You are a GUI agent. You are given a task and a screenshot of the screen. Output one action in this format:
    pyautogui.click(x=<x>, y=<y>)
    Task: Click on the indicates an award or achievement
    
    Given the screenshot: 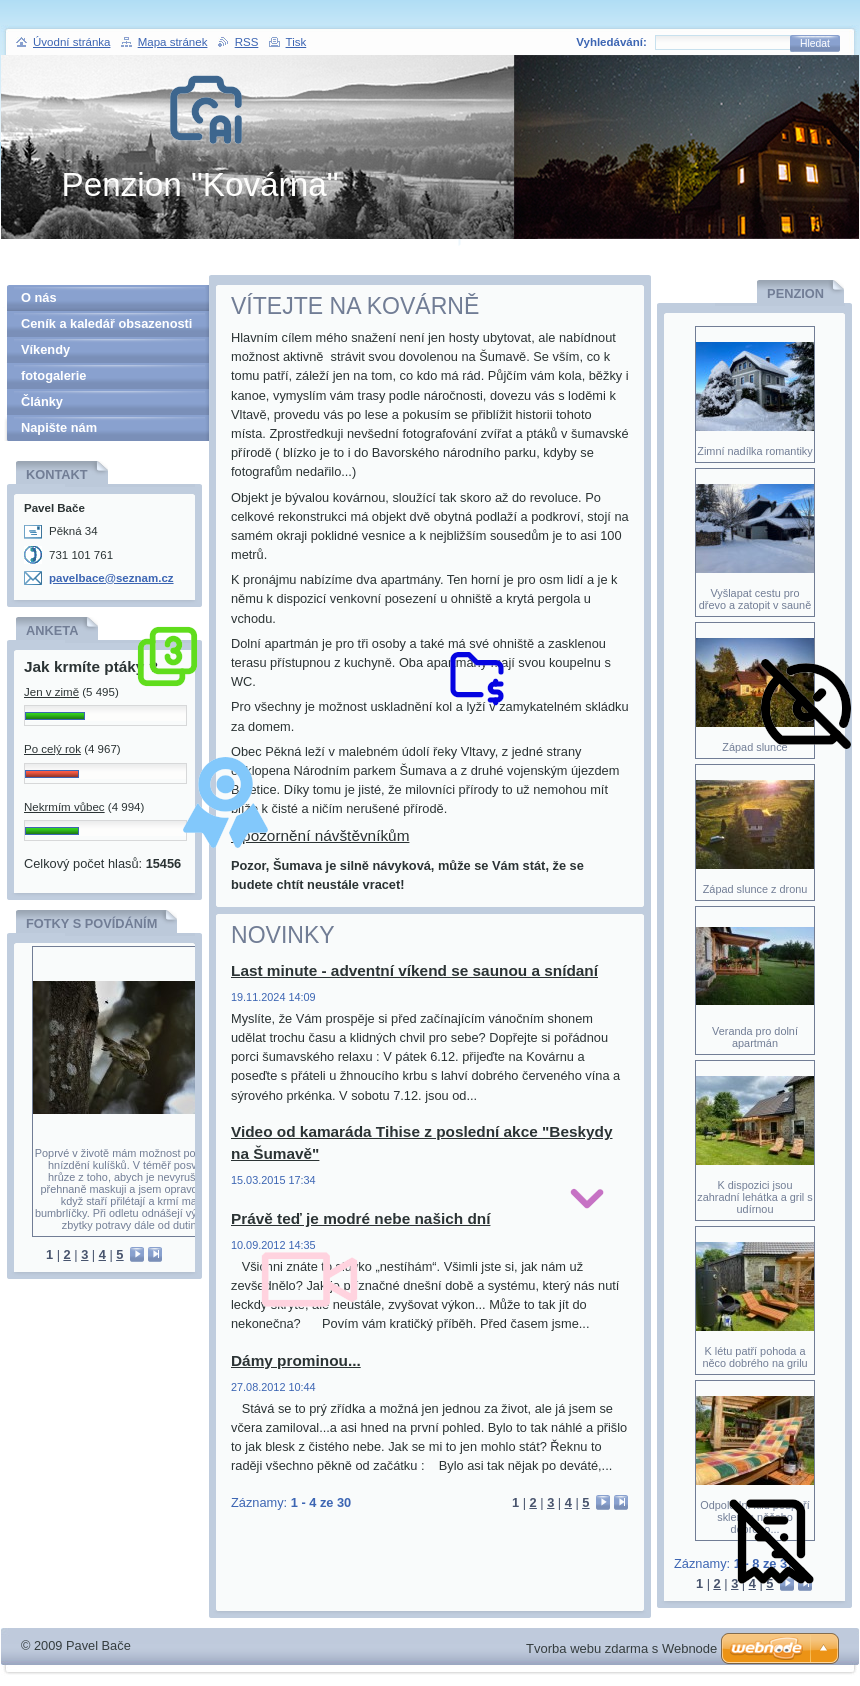 What is the action you would take?
    pyautogui.click(x=225, y=802)
    